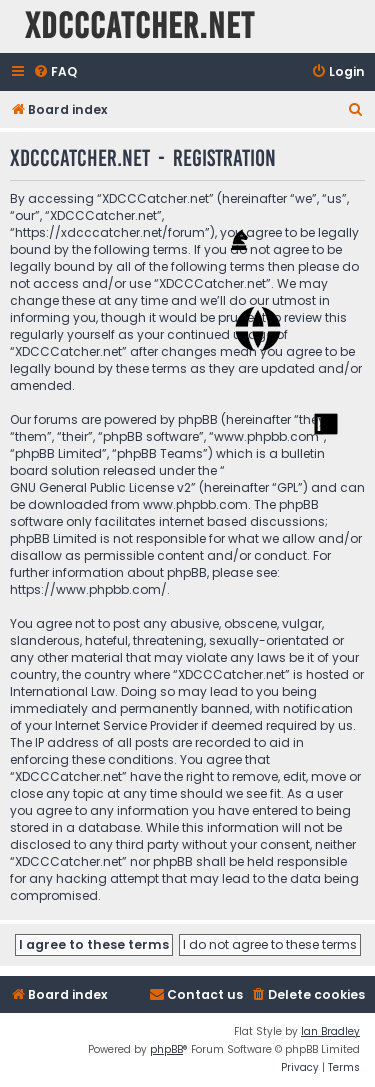 This screenshot has height=1087, width=375. I want to click on toggle left sidebar panel, so click(326, 424).